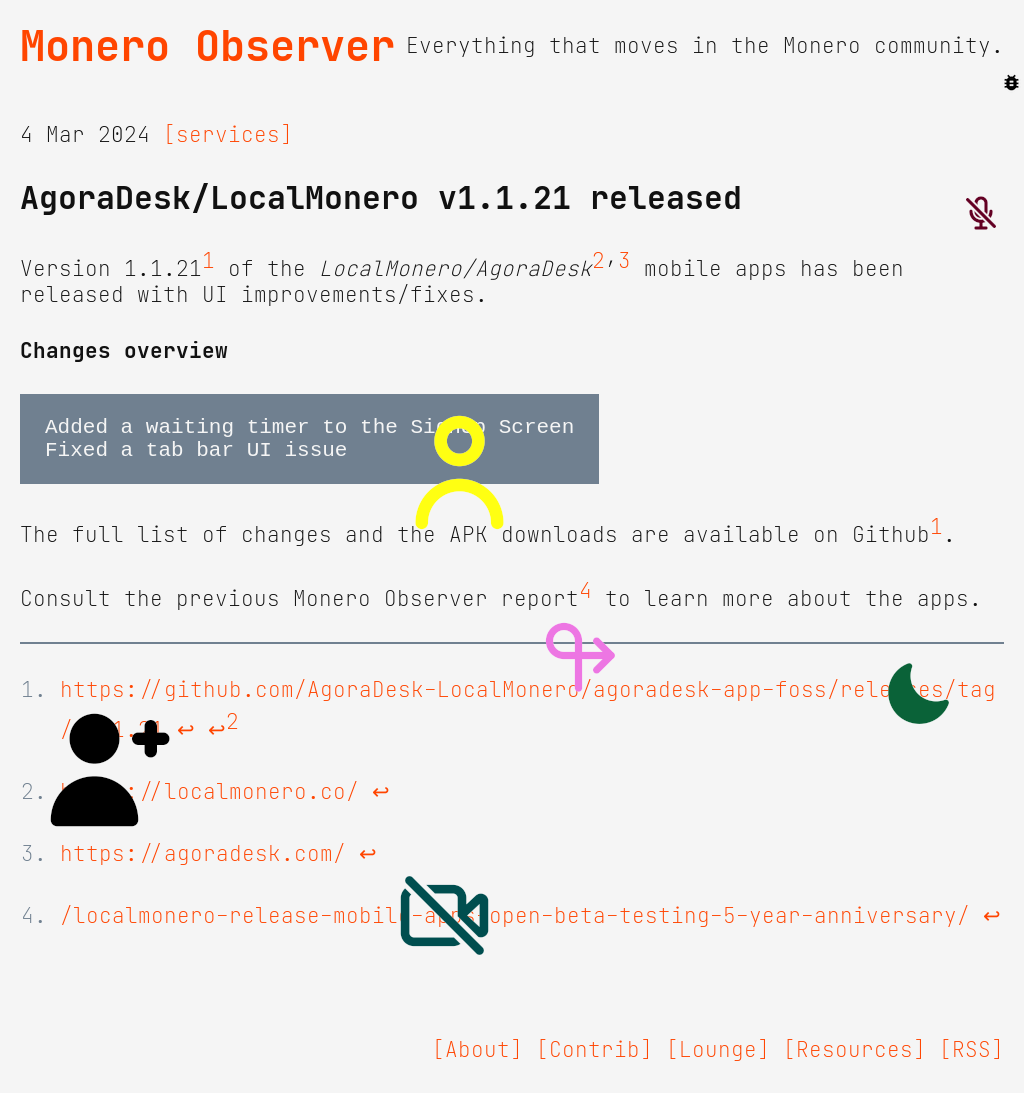 This screenshot has height=1093, width=1024. What do you see at coordinates (107, 770) in the screenshot?
I see `add a new contact` at bounding box center [107, 770].